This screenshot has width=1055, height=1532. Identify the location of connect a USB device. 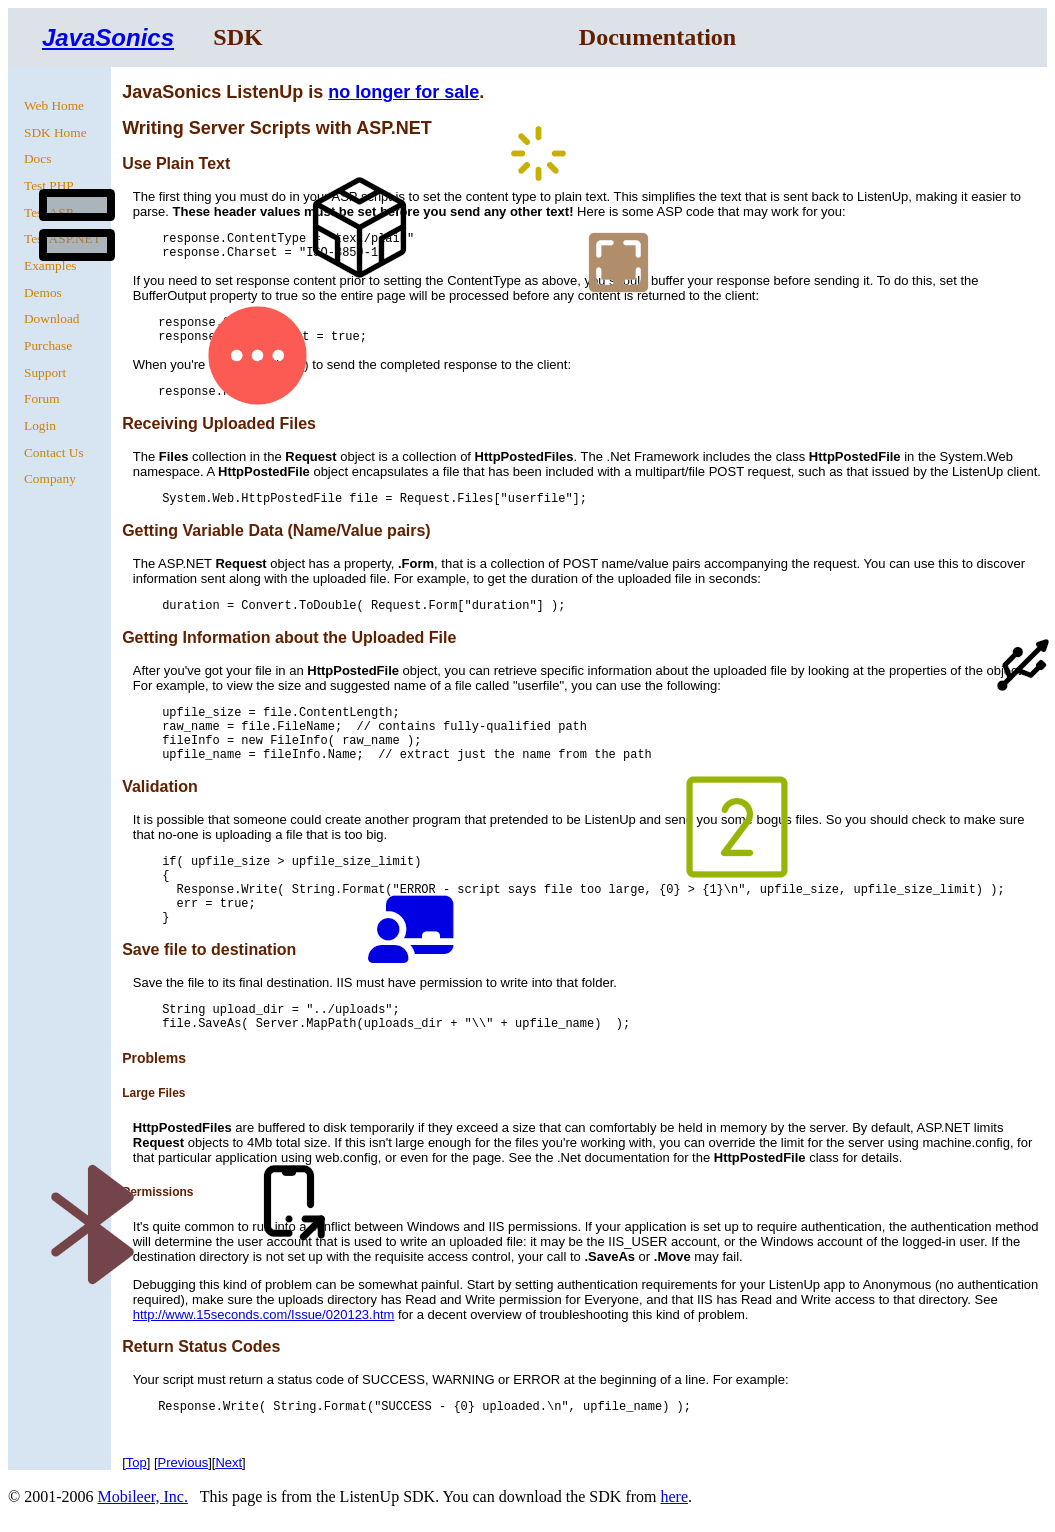
(1023, 665).